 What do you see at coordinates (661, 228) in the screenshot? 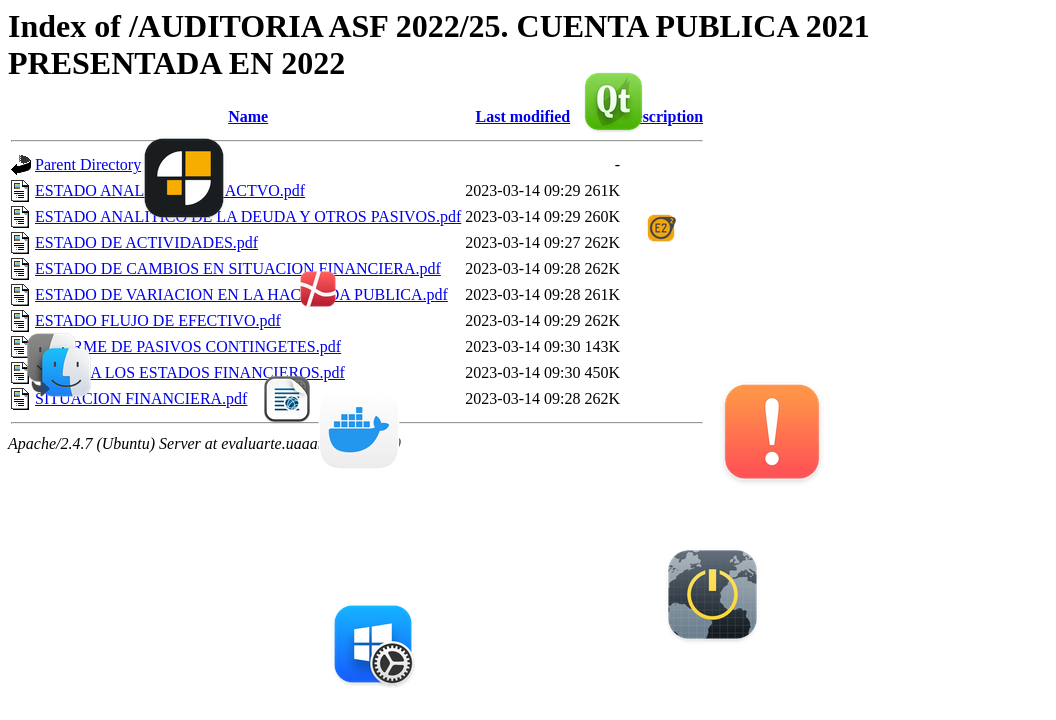
I see `launch Half-Life 2: Episode 2` at bounding box center [661, 228].